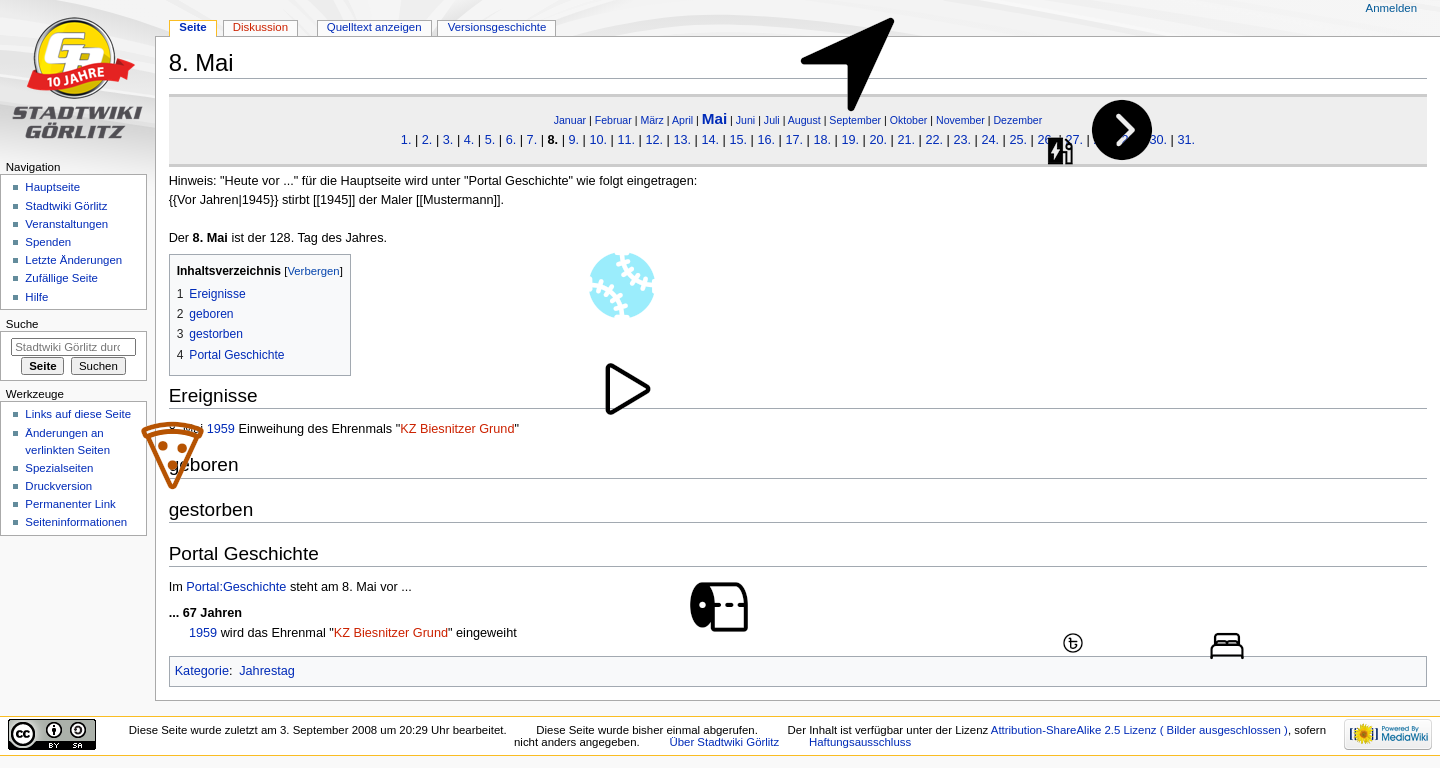 This screenshot has height=768, width=1440. Describe the element at coordinates (847, 64) in the screenshot. I see `get directions to current destination` at that location.